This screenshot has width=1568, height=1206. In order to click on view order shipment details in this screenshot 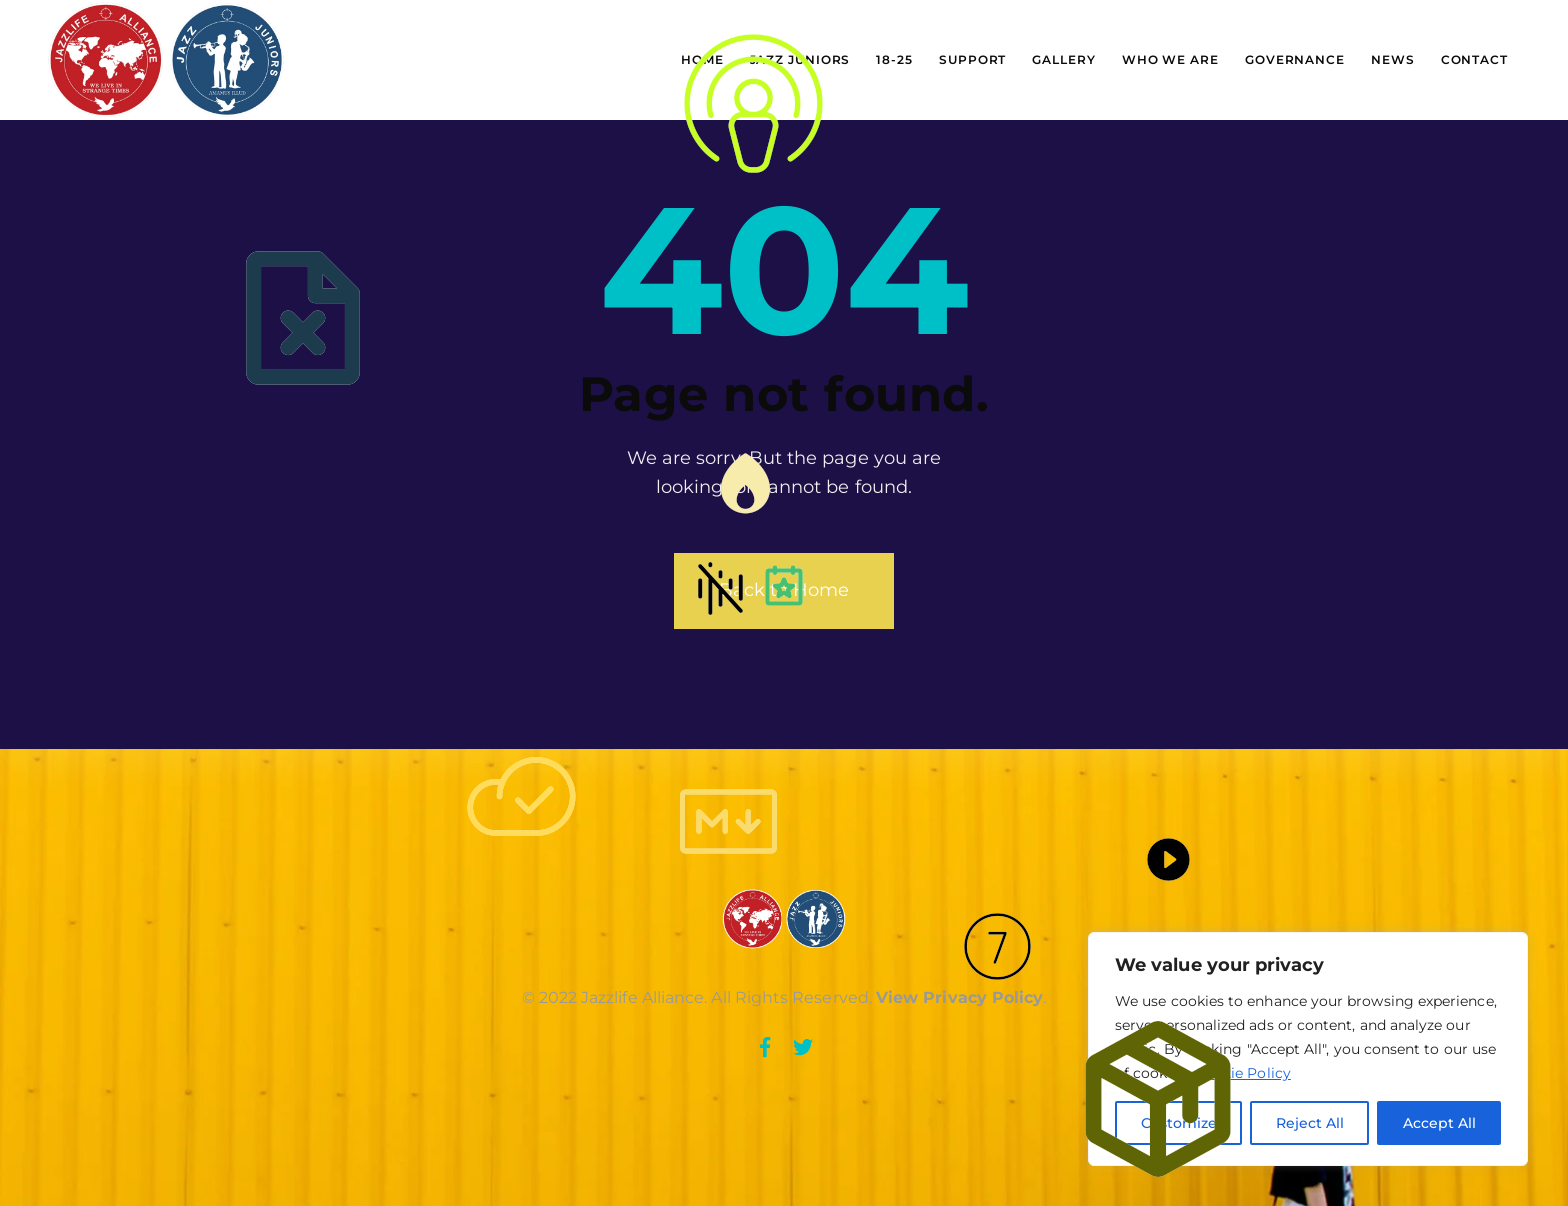, I will do `click(1158, 1099)`.